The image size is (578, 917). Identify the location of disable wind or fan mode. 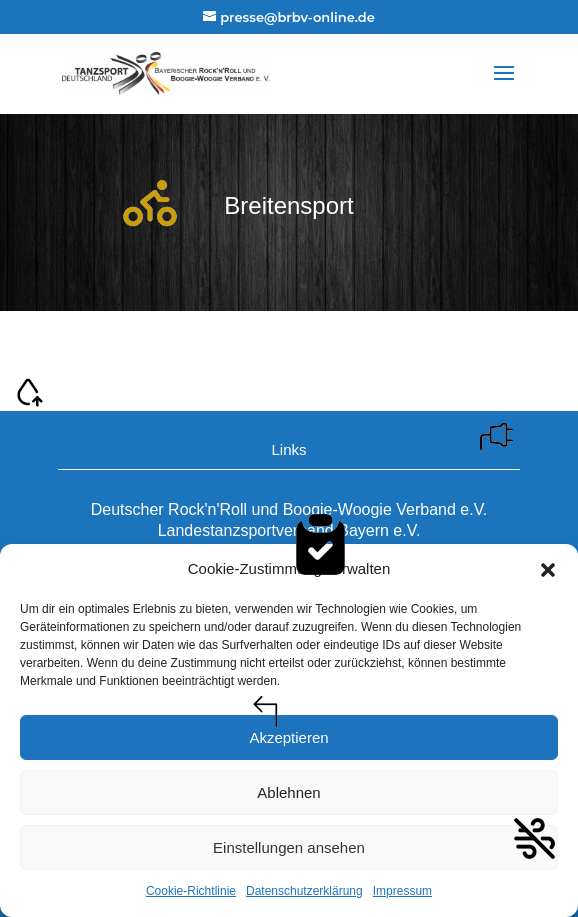
(534, 838).